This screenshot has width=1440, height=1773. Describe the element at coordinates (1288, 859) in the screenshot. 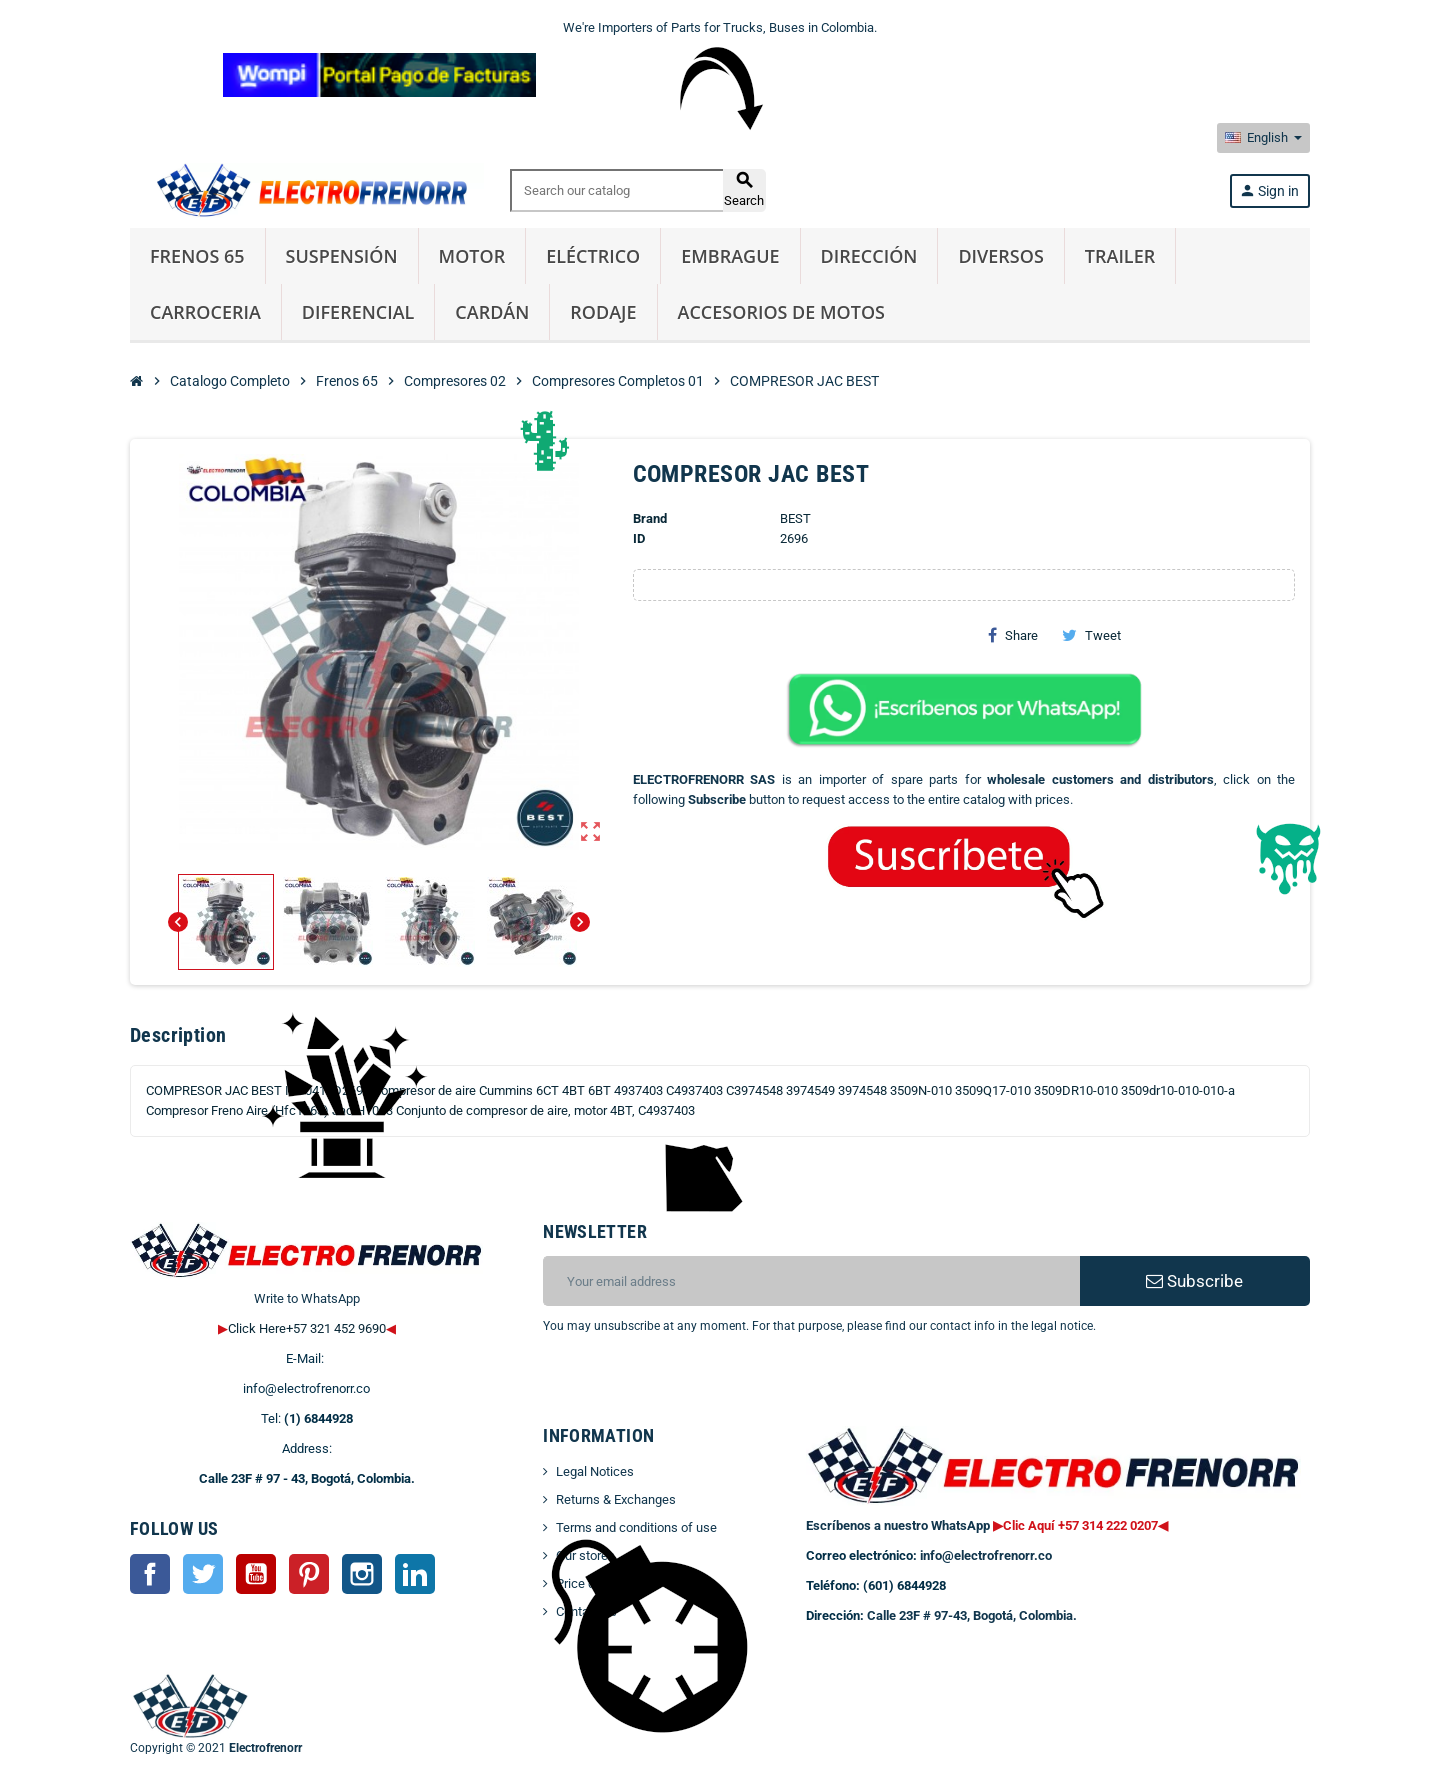

I see `a demon or monster enemy character type` at that location.